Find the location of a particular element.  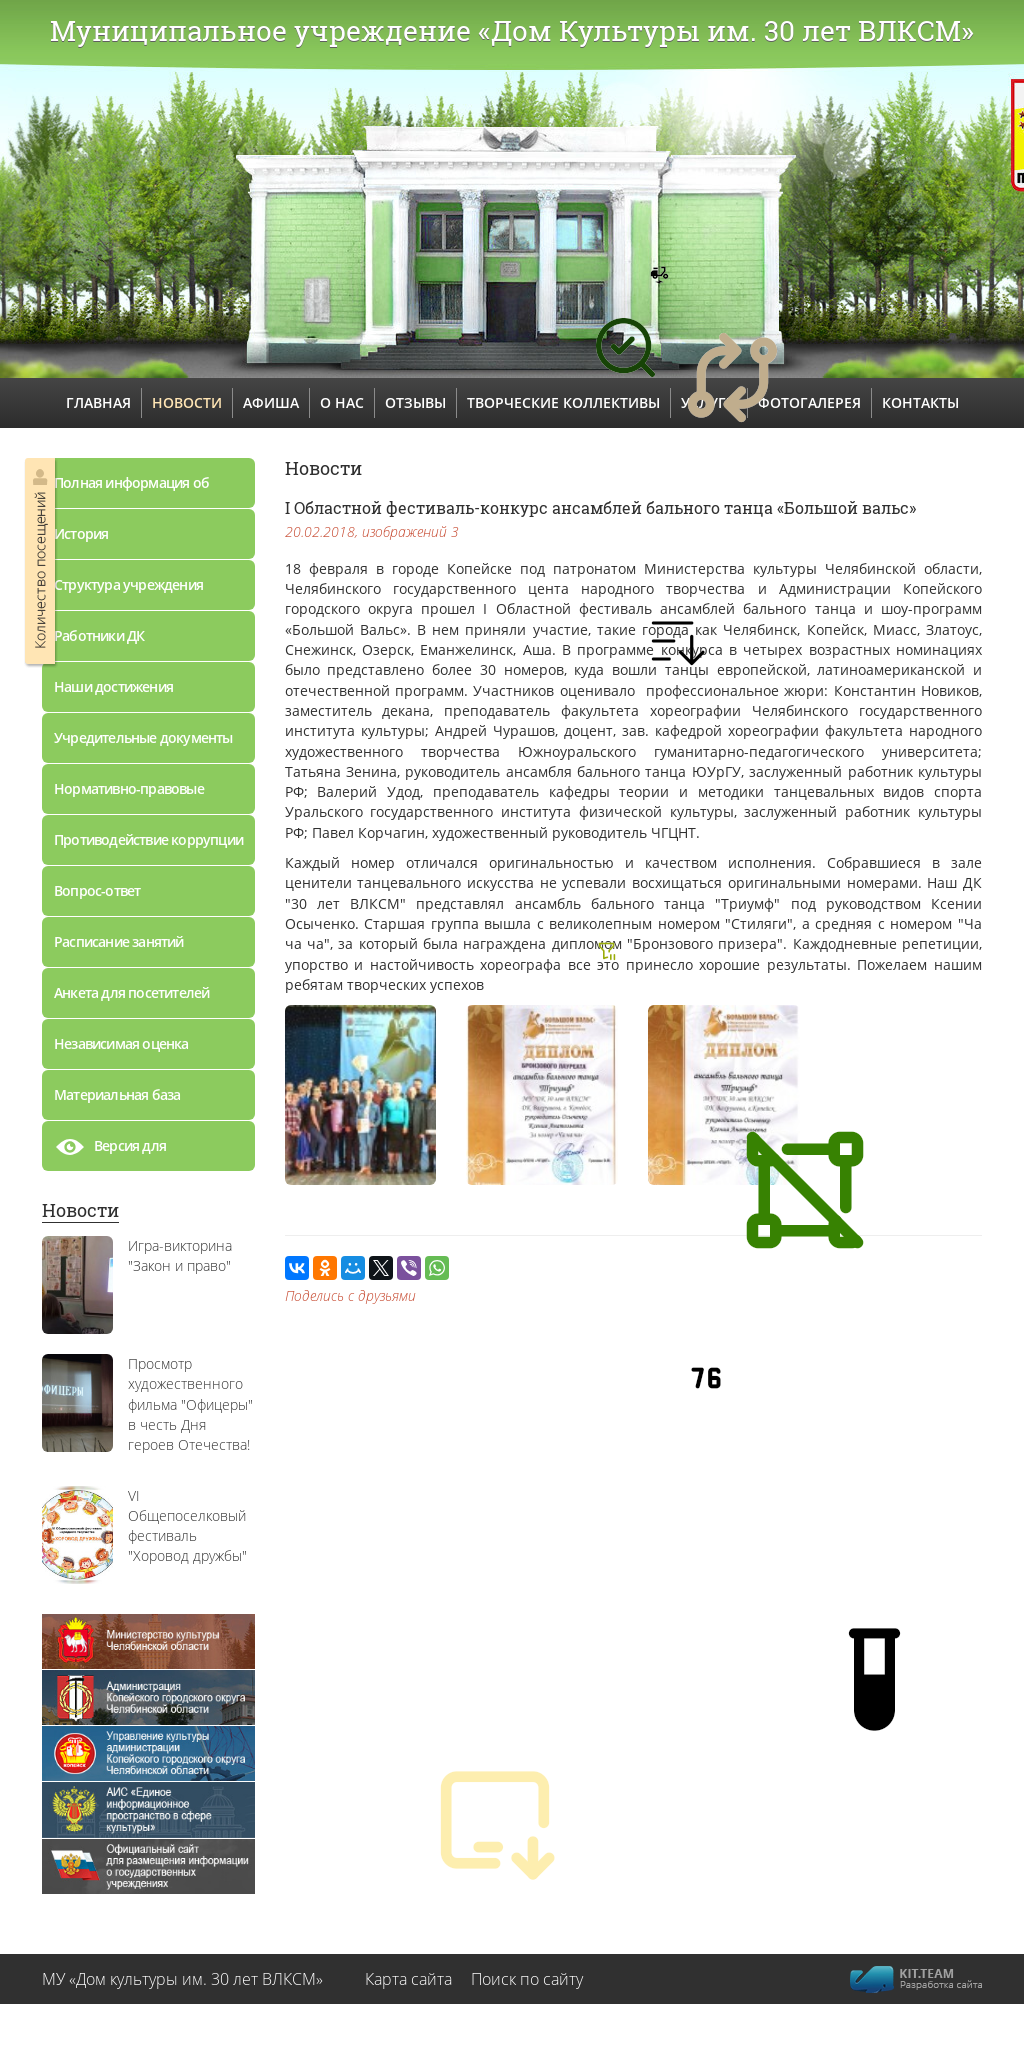

download content to tablet device is located at coordinates (495, 1820).